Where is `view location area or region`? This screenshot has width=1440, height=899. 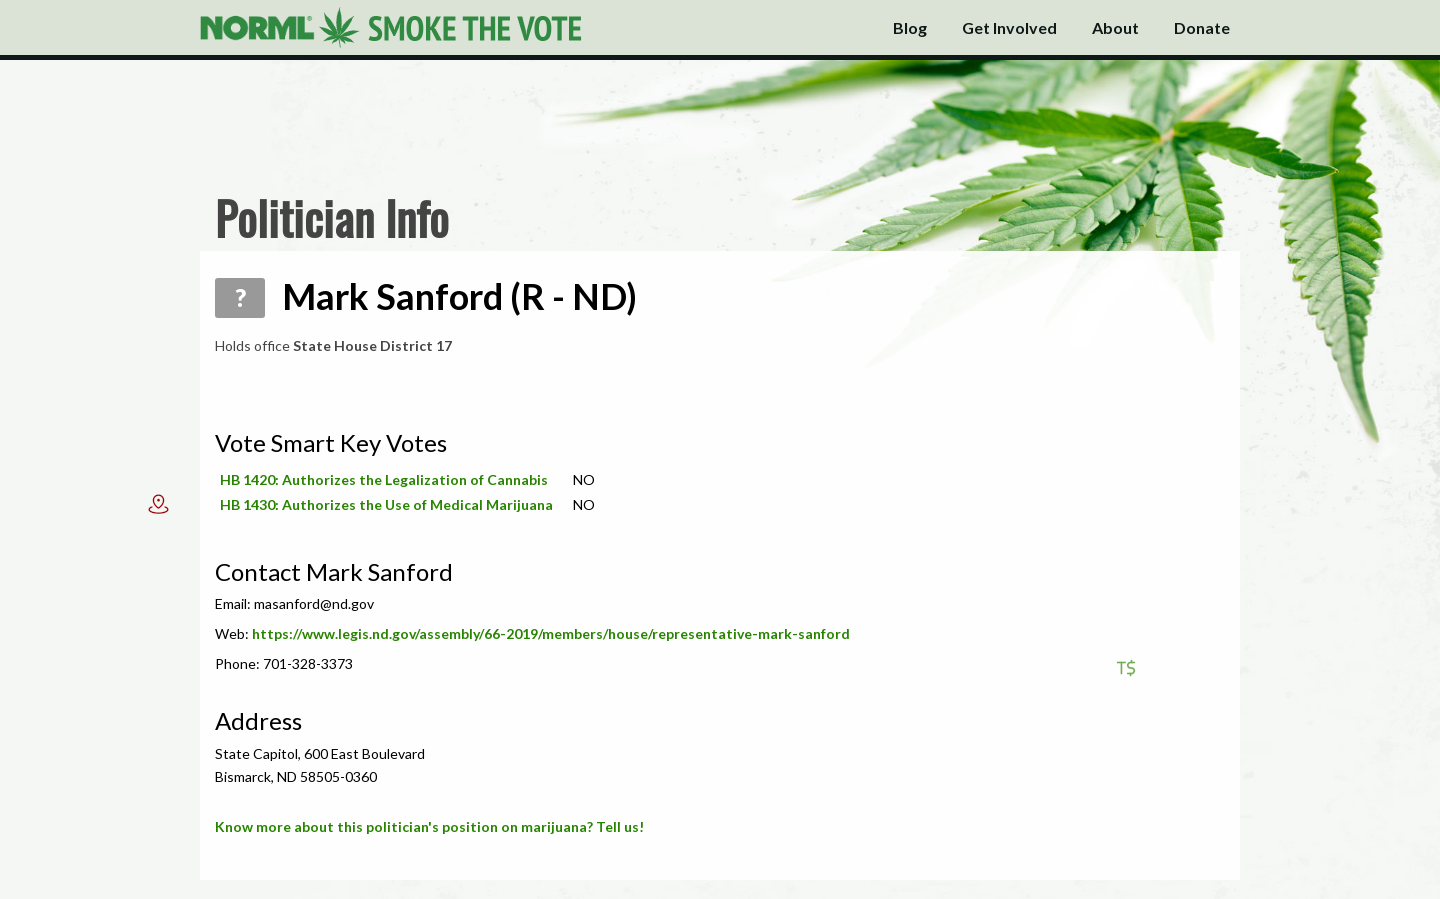
view location area or region is located at coordinates (158, 504).